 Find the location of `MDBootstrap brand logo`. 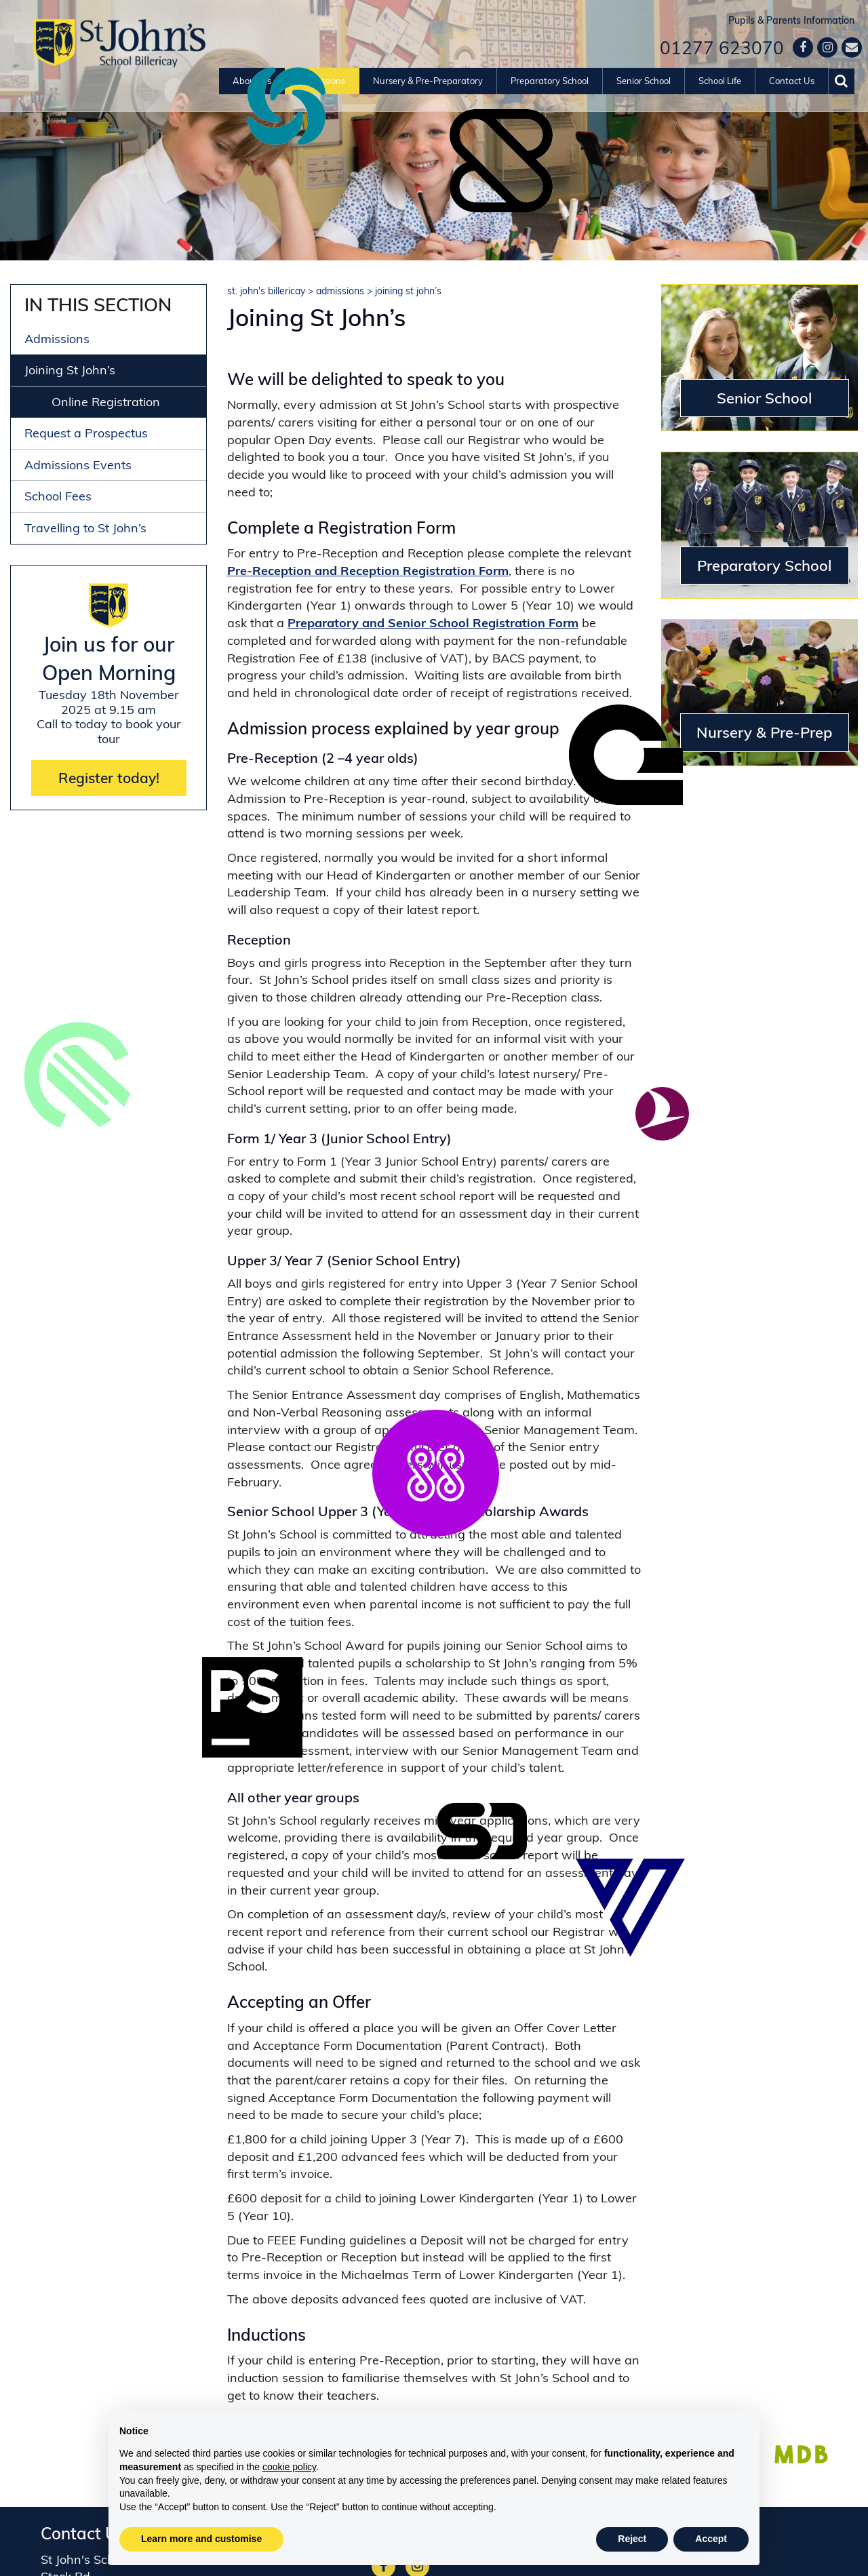

MDBootstrap brand logo is located at coordinates (801, 2454).